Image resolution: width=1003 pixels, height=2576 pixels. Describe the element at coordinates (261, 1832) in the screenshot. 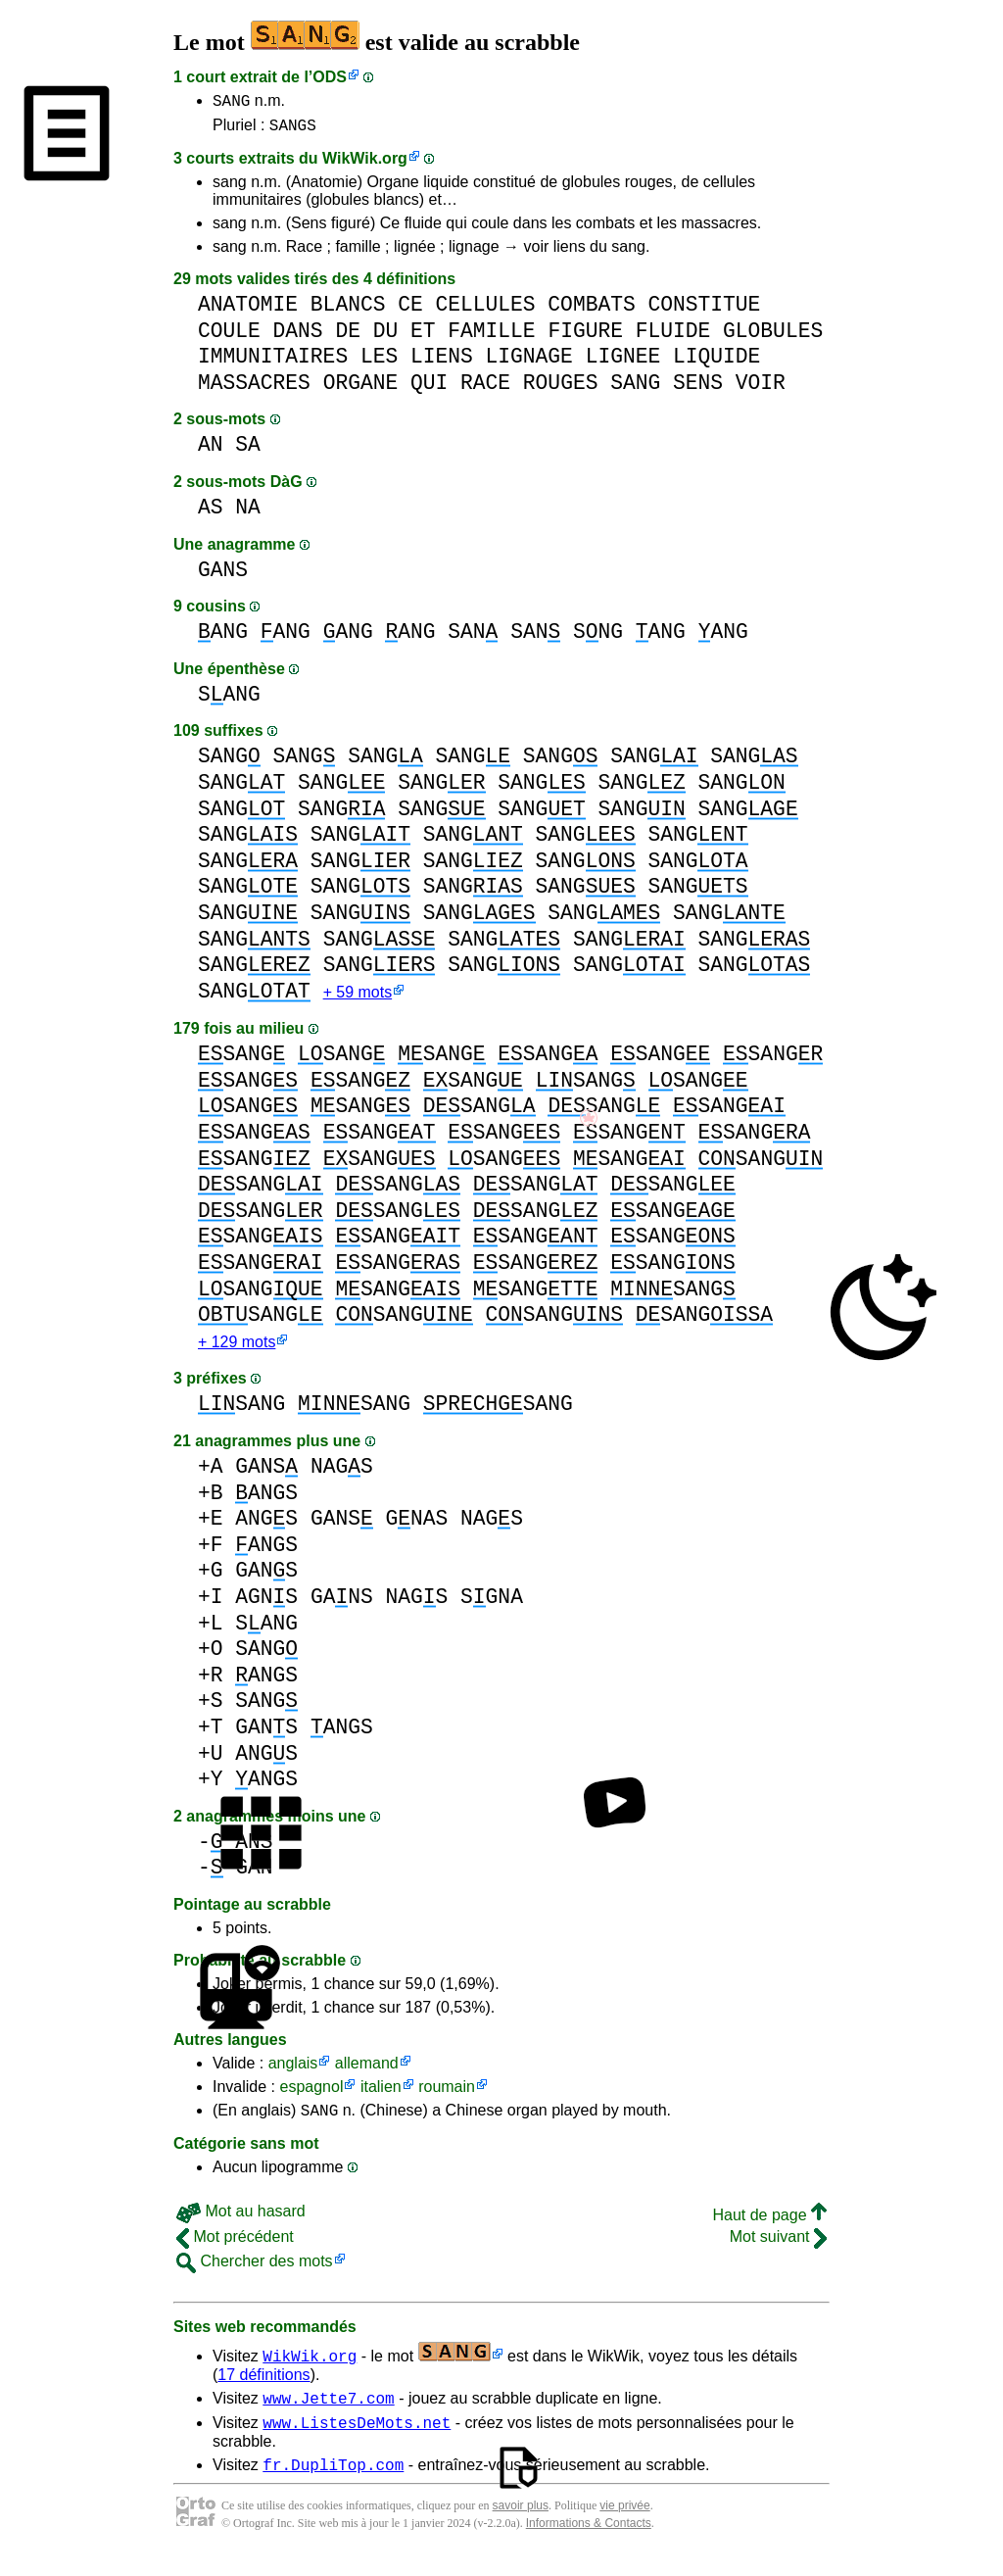

I see `switch to grid view layout` at that location.